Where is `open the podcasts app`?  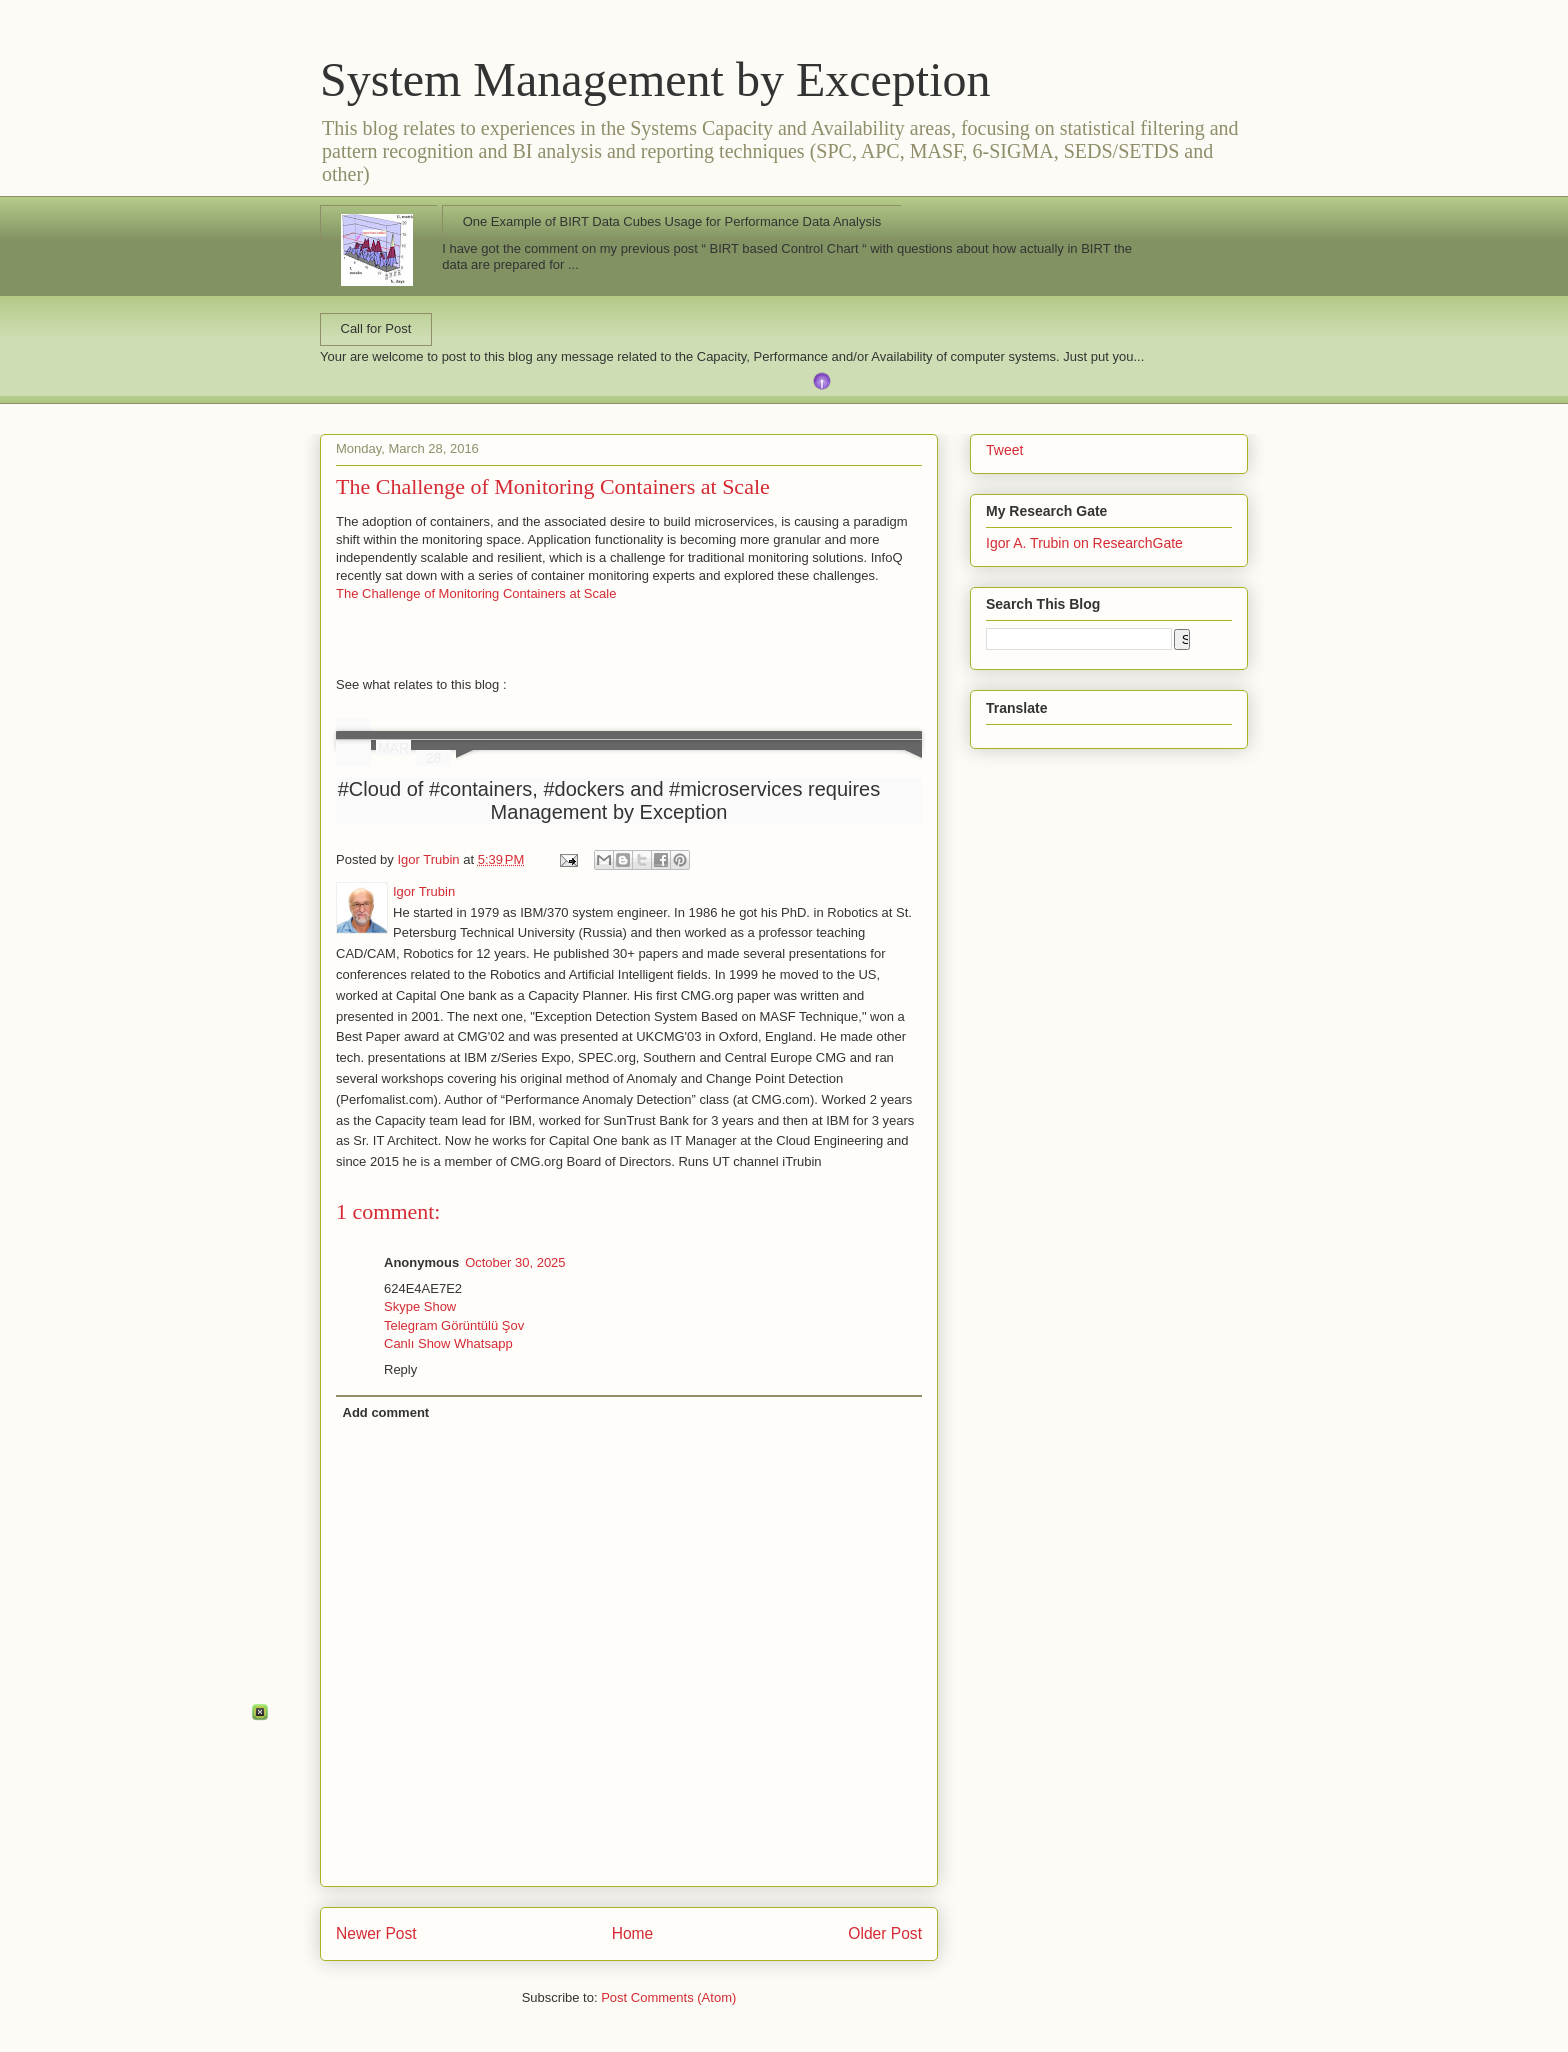
open the podcasts app is located at coordinates (822, 381).